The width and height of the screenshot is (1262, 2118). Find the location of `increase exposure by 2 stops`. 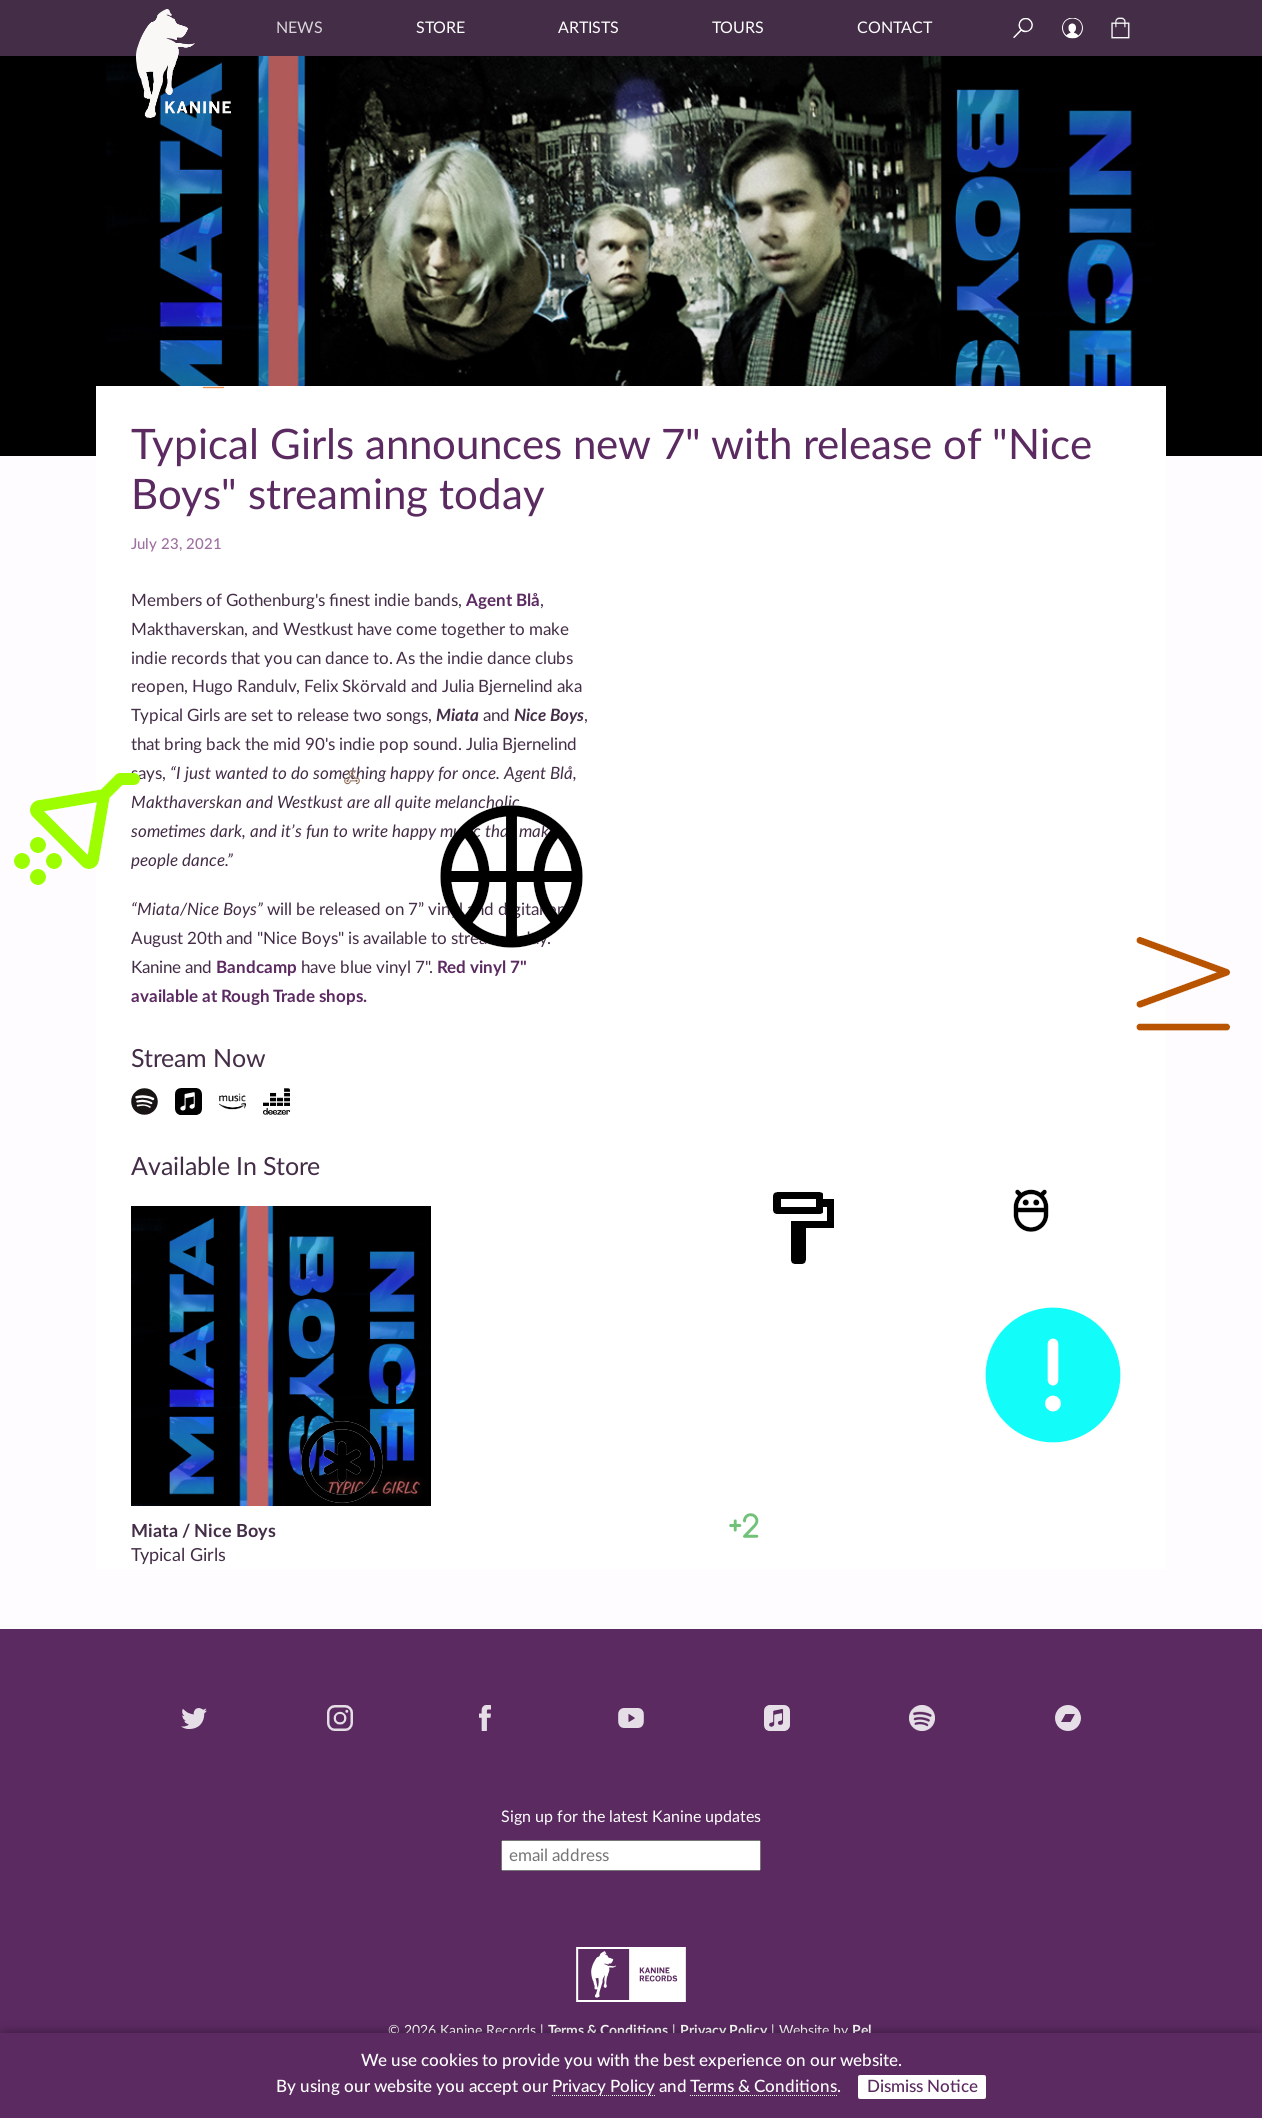

increase exposure by 2 stops is located at coordinates (744, 1525).